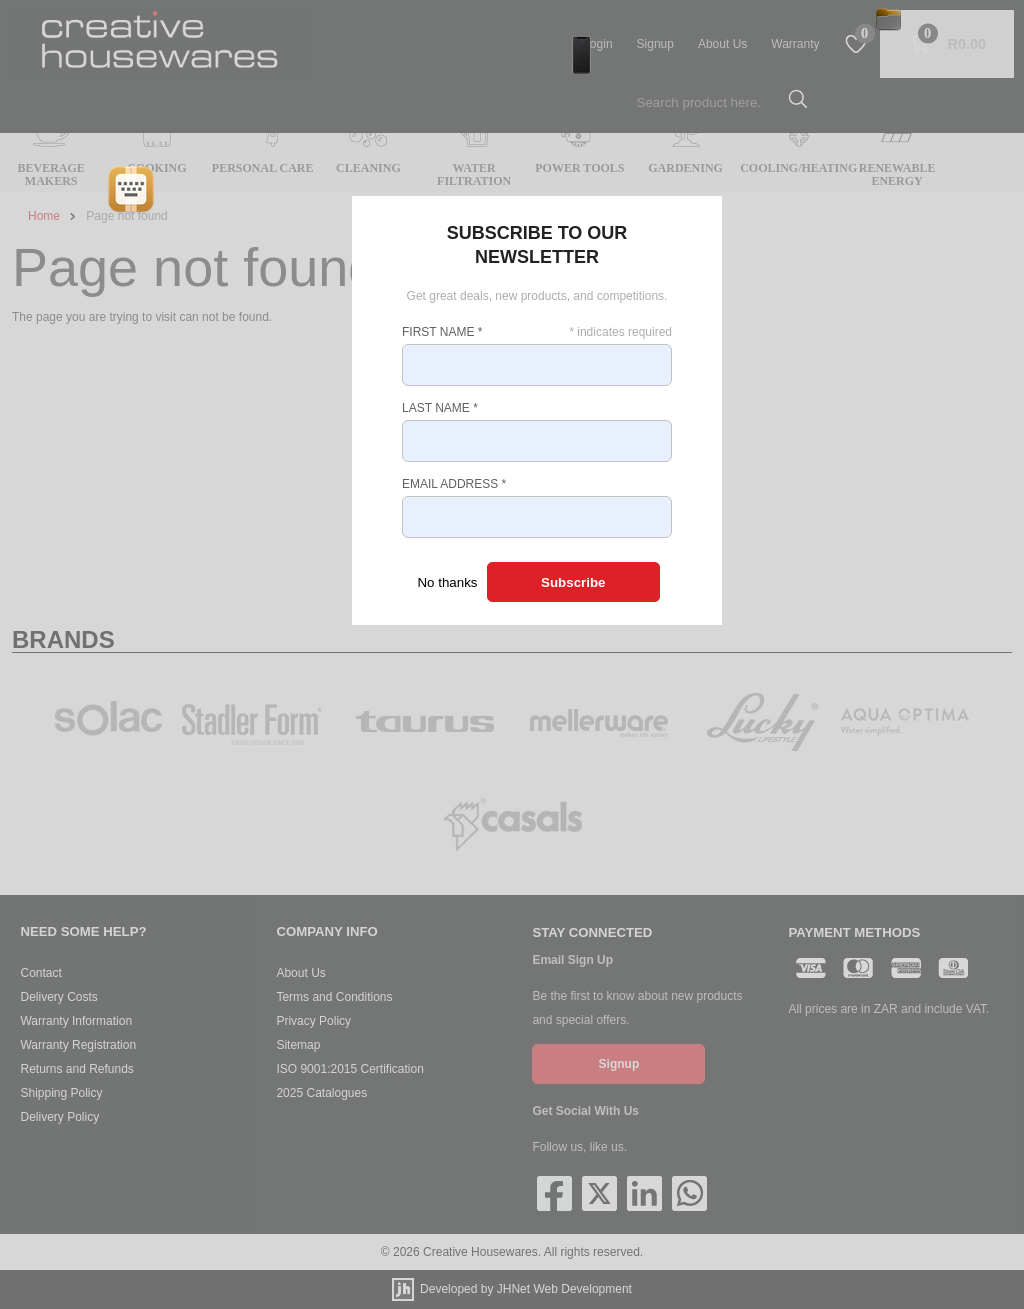  What do you see at coordinates (131, 190) in the screenshot?
I see `input source or keyboard layout settings file` at bounding box center [131, 190].